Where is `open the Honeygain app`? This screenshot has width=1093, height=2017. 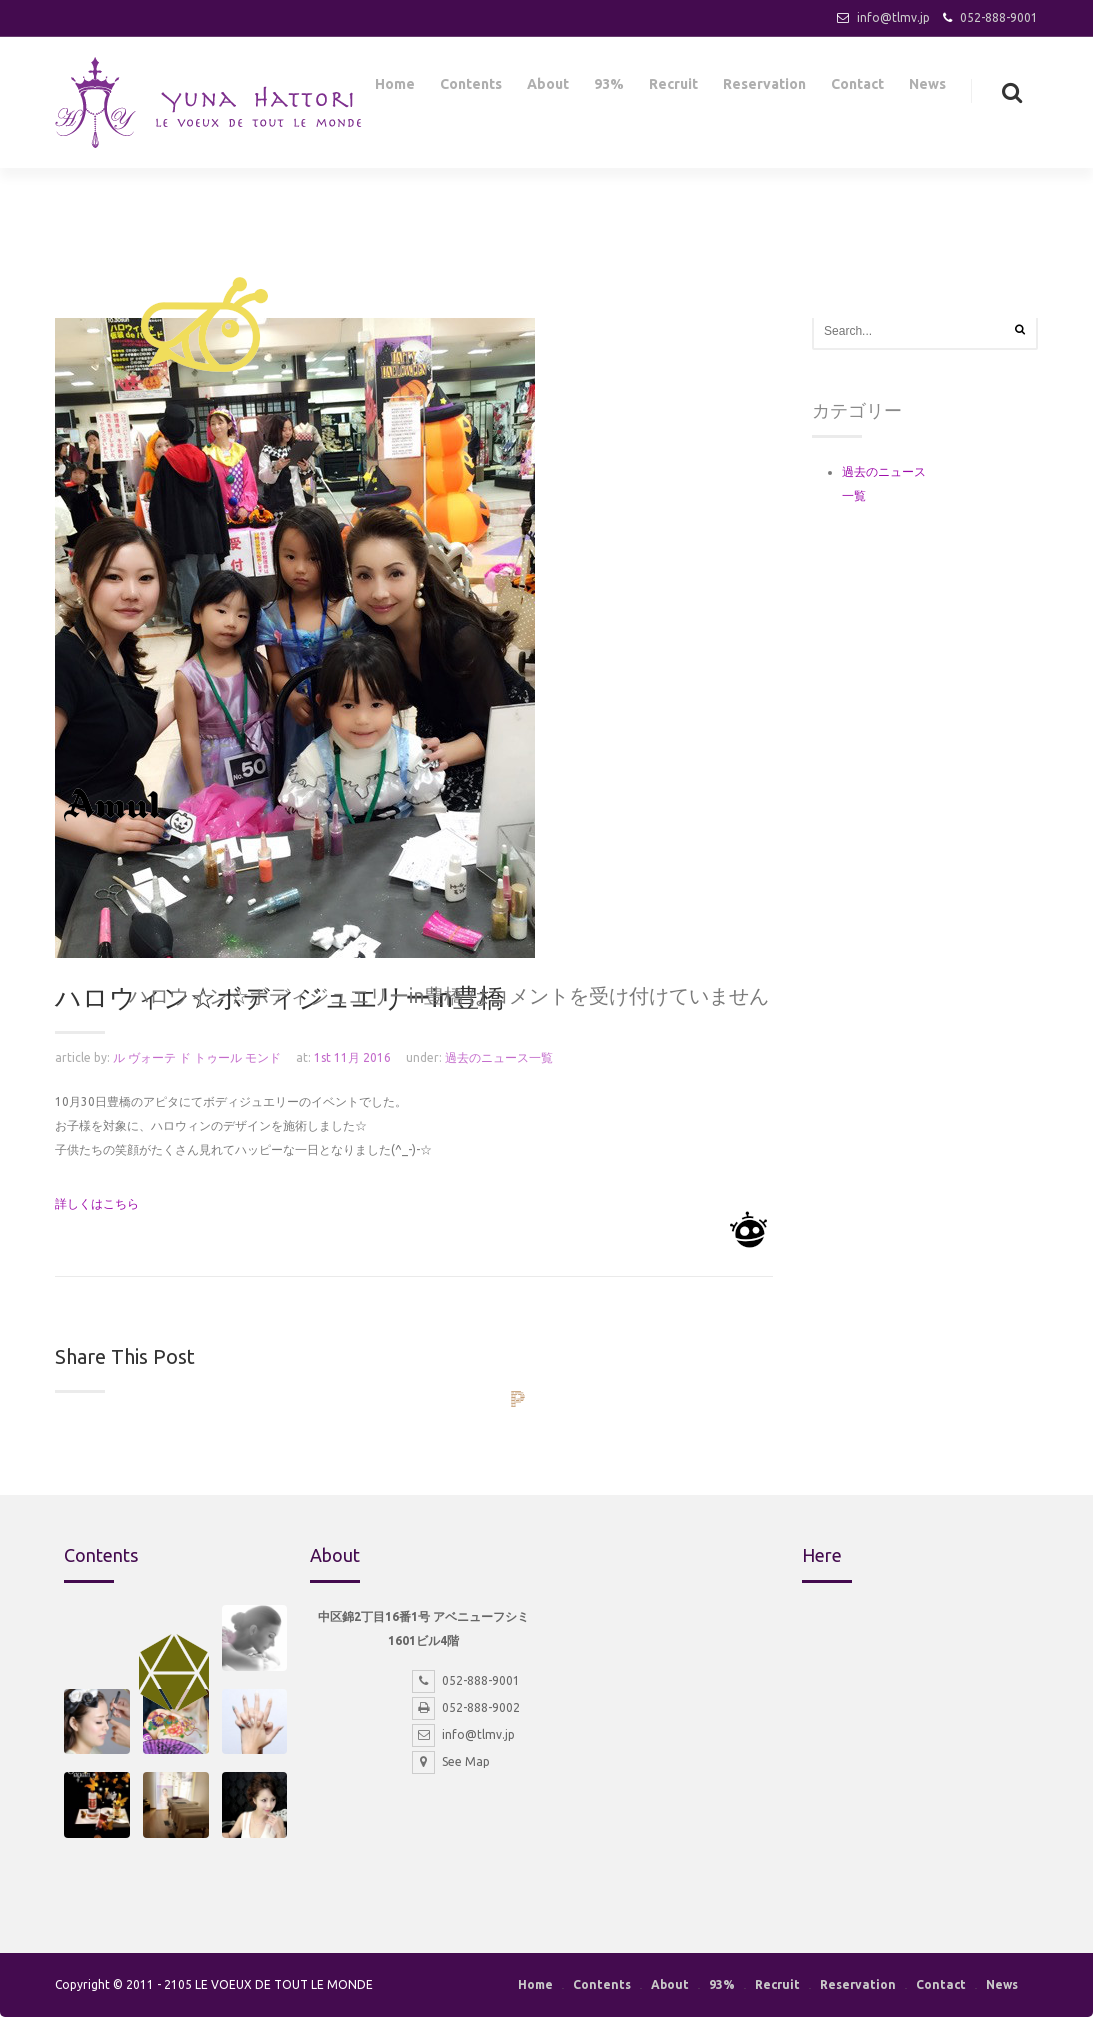 open the Honeygain app is located at coordinates (204, 324).